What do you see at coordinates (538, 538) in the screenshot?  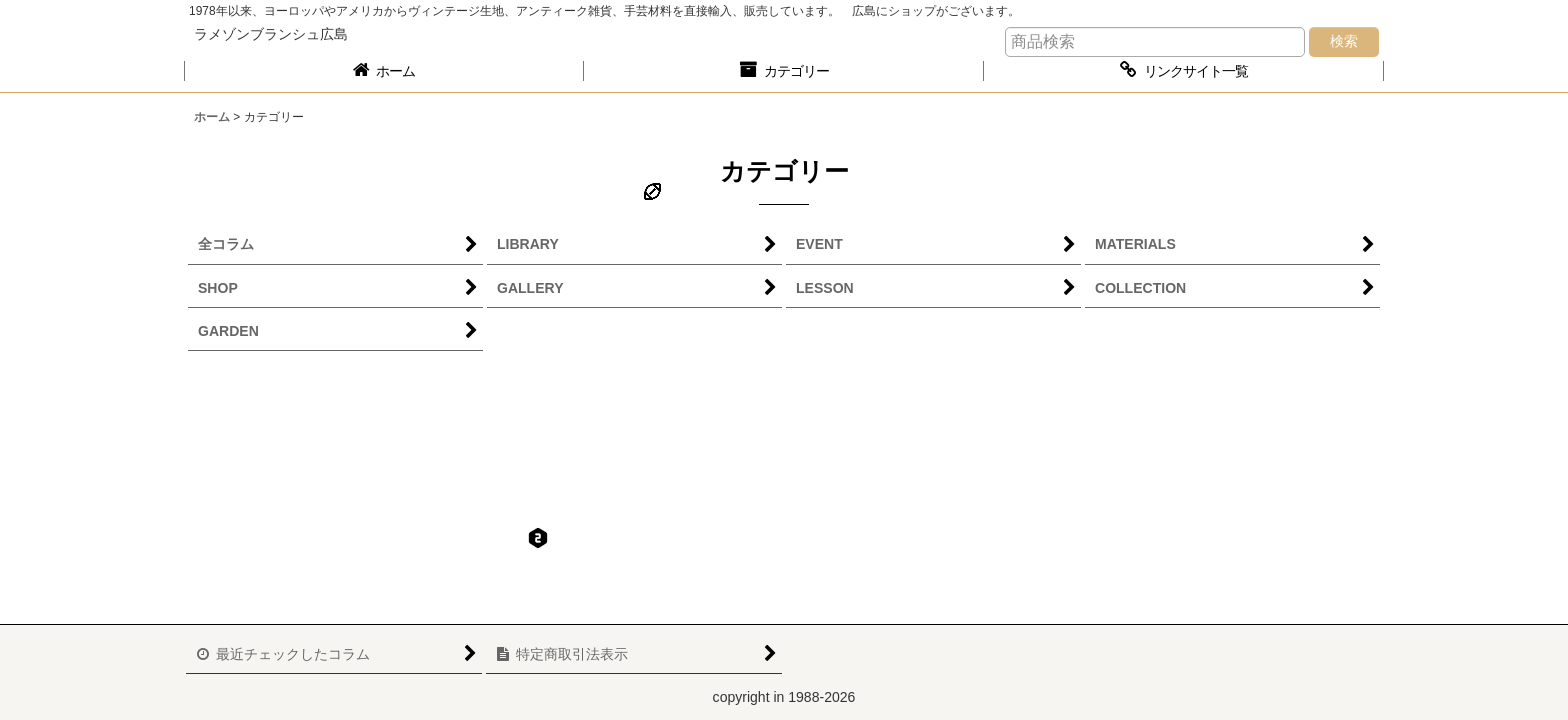 I see `step 2 in a multi-step process` at bounding box center [538, 538].